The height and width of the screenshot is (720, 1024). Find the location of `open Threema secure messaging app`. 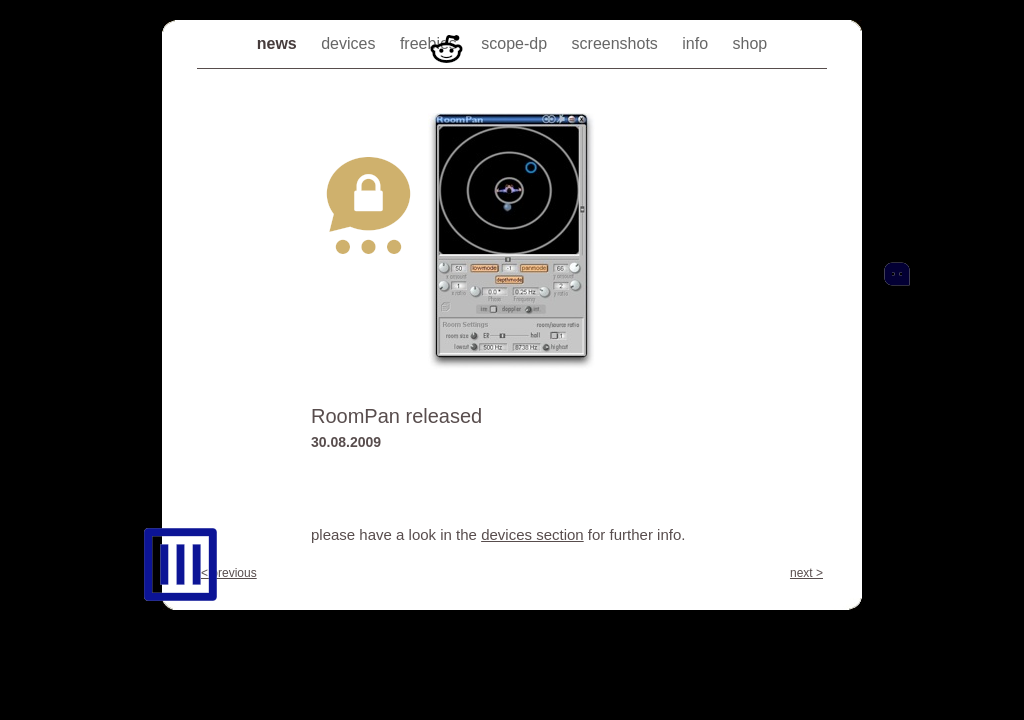

open Threema secure messaging app is located at coordinates (368, 205).